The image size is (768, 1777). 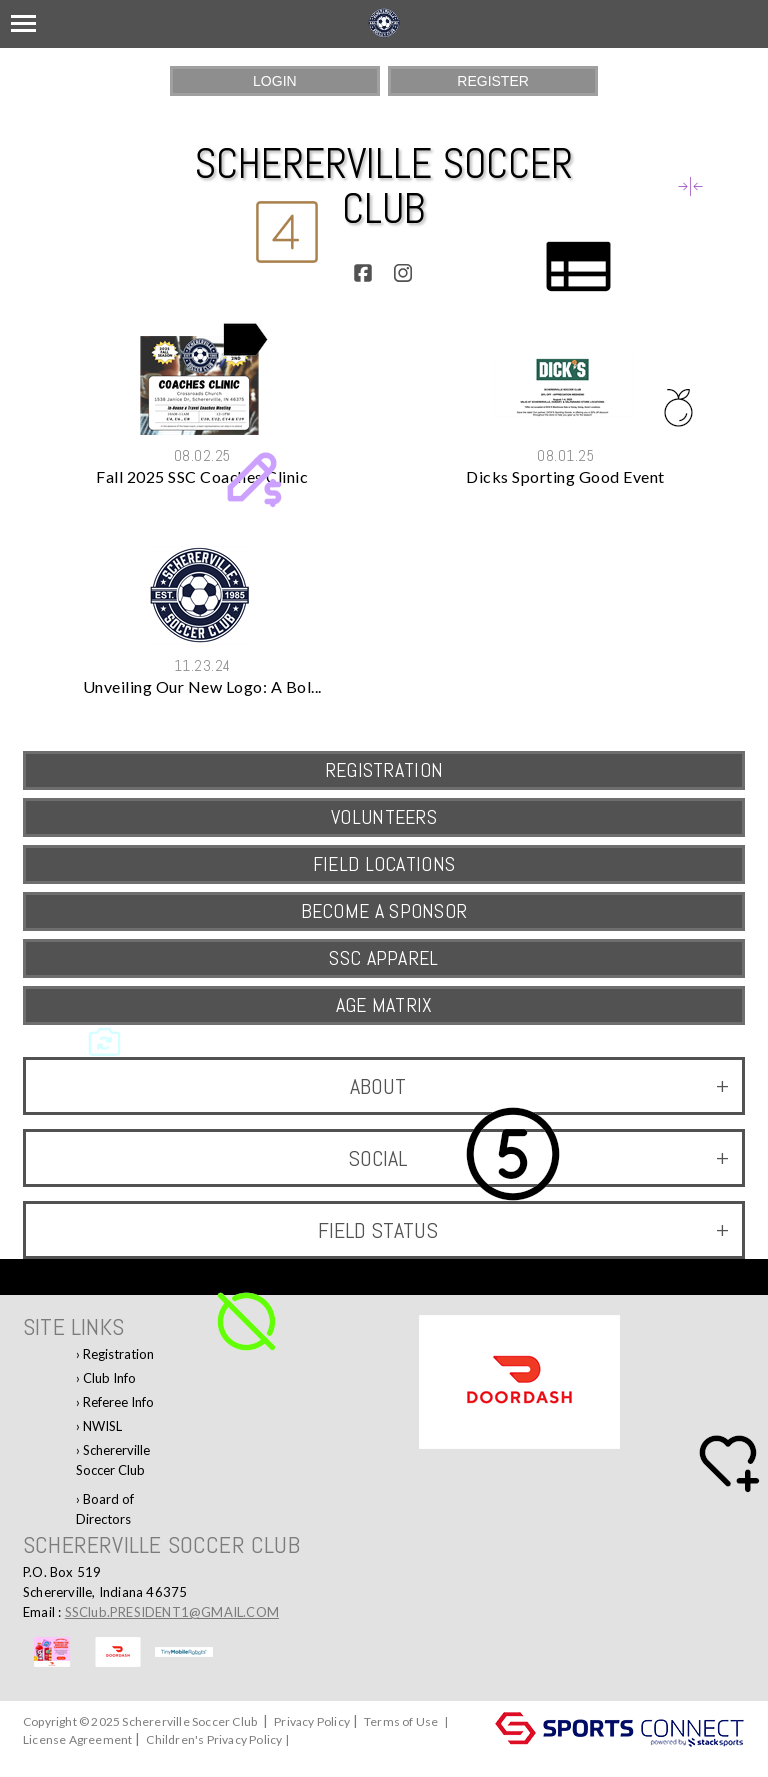 I want to click on add to favorites, so click(x=728, y=1461).